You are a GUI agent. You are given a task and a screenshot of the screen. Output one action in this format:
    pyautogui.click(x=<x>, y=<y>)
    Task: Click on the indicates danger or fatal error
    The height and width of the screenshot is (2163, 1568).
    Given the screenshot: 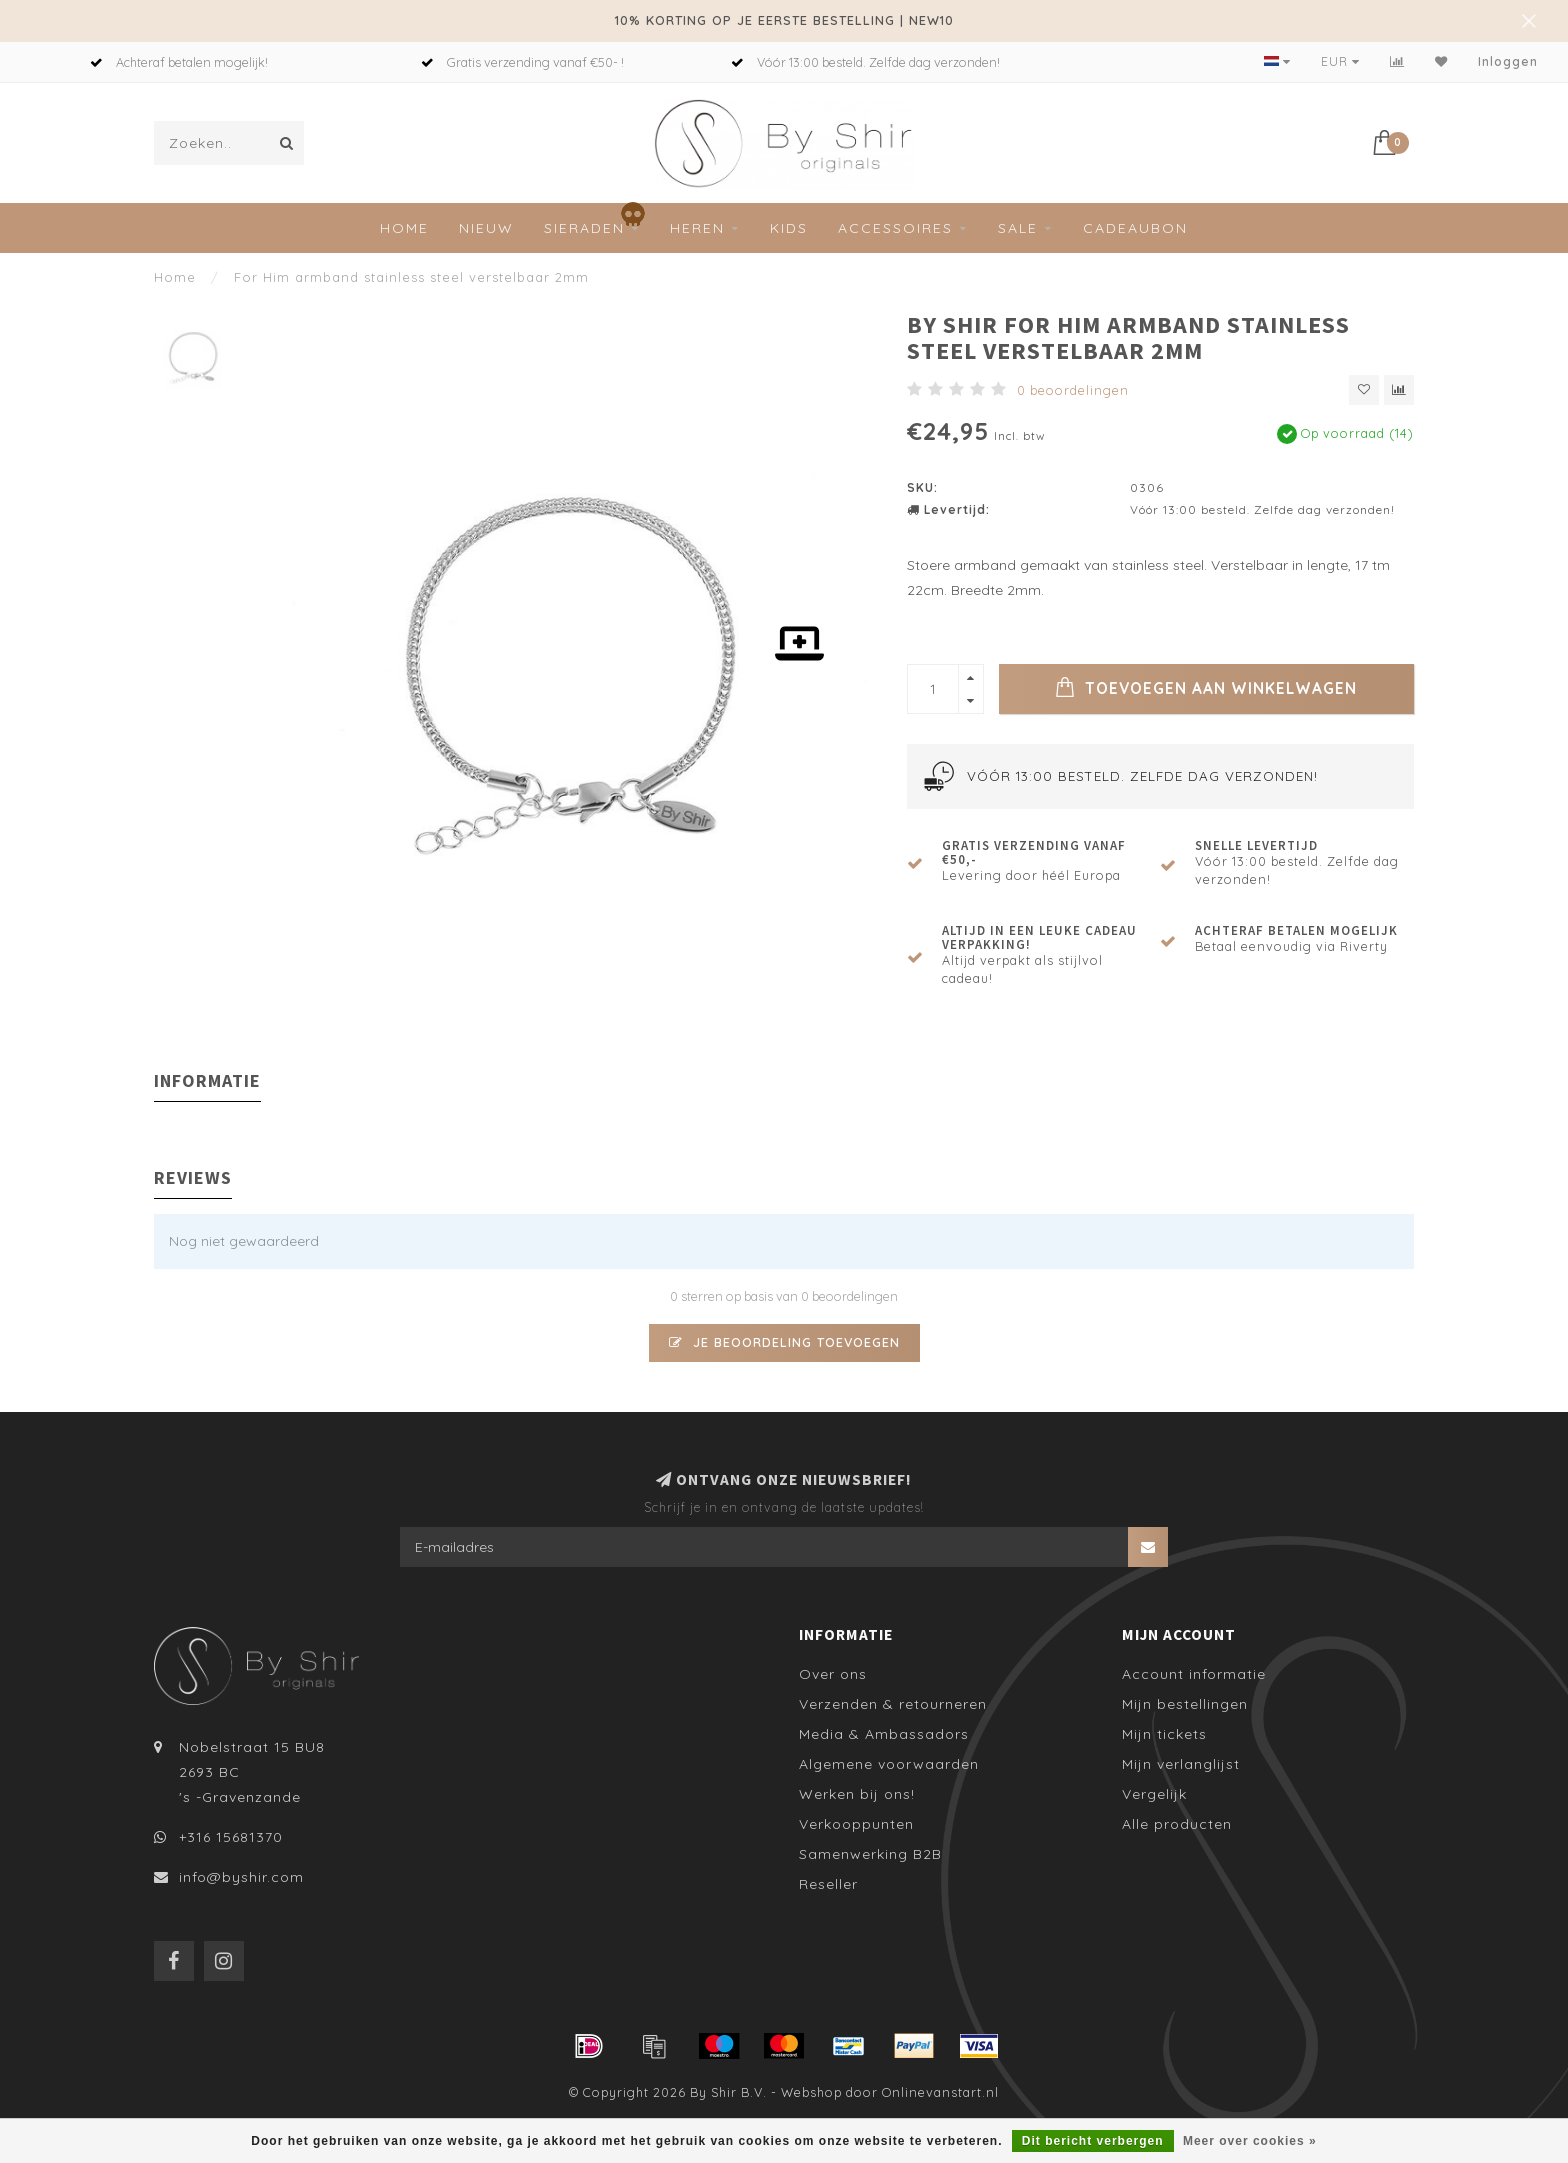 What is the action you would take?
    pyautogui.click(x=633, y=214)
    